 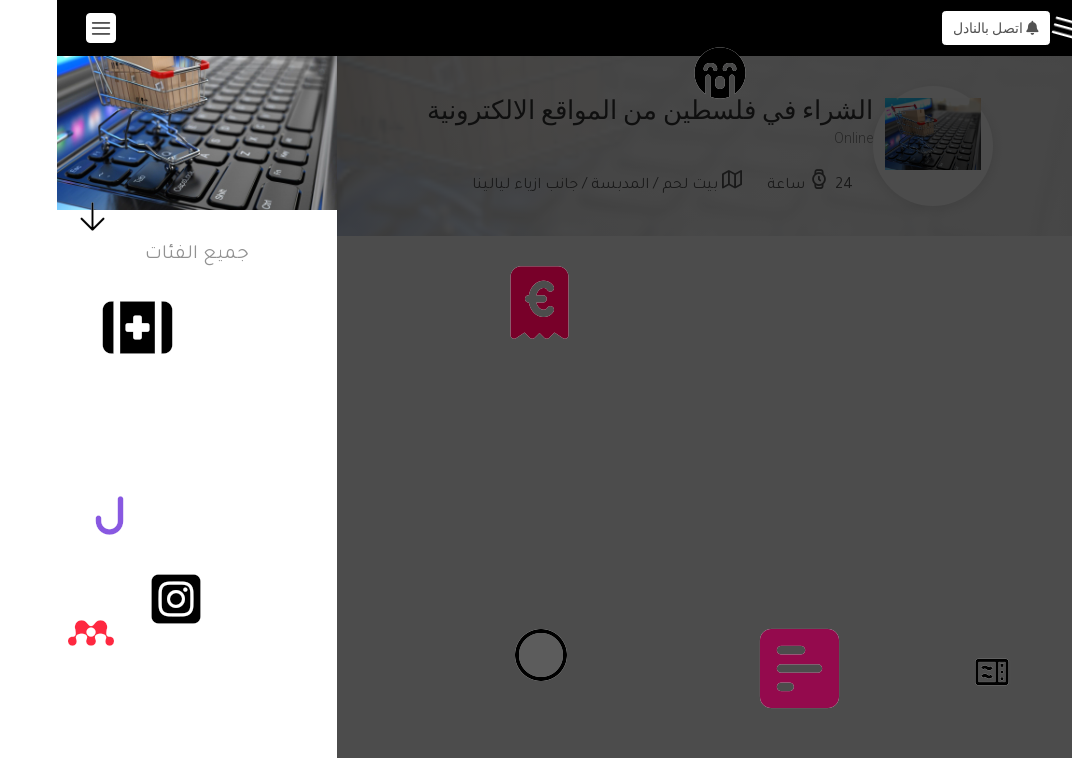 I want to click on access microwave controls or settings, so click(x=992, y=672).